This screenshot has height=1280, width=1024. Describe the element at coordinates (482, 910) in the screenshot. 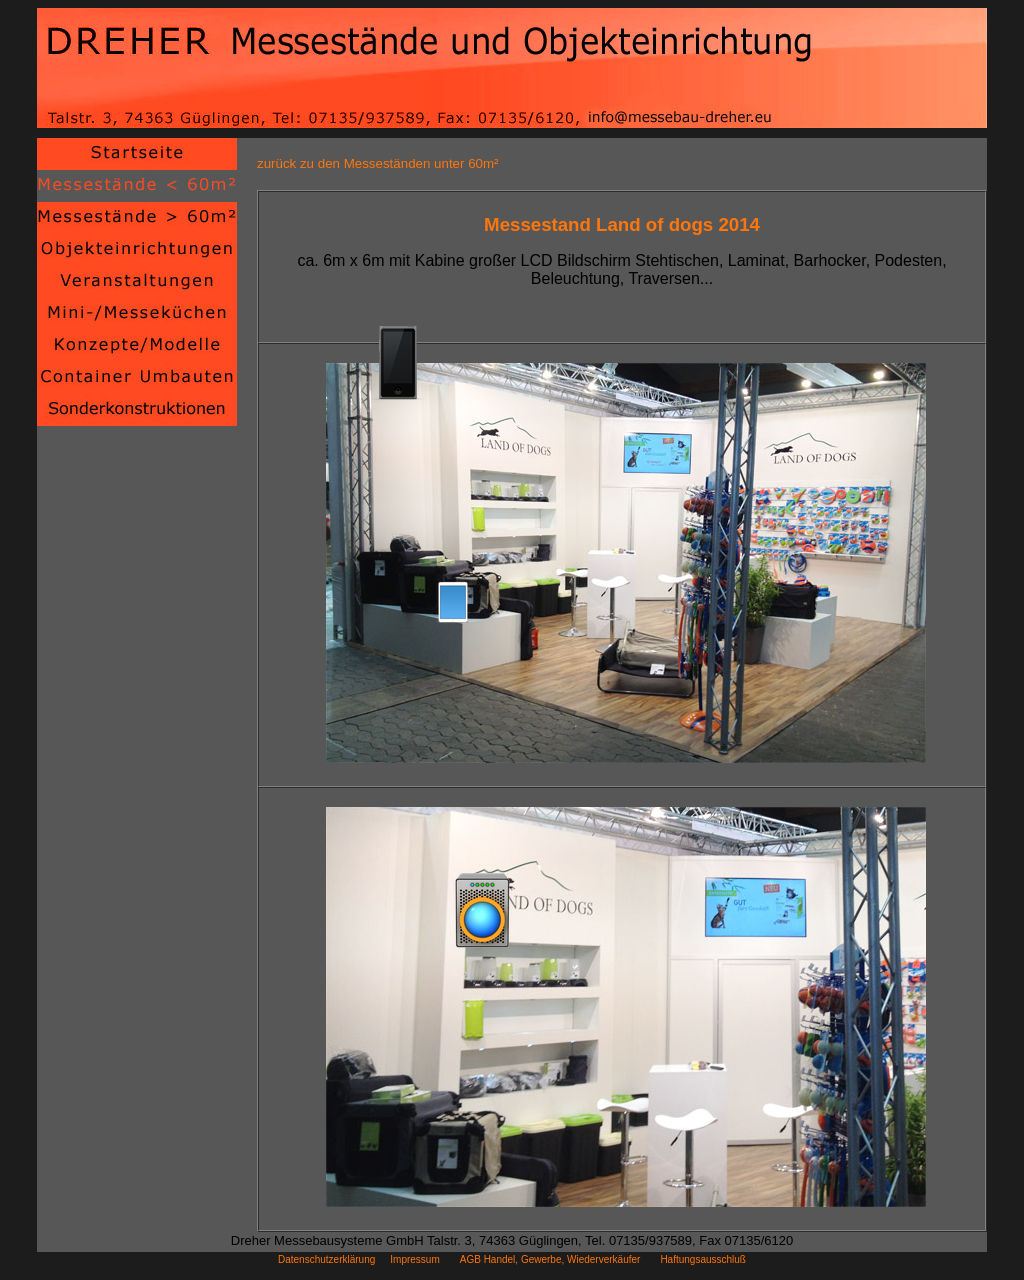

I see `indicates a non-RAID configured storage device` at that location.